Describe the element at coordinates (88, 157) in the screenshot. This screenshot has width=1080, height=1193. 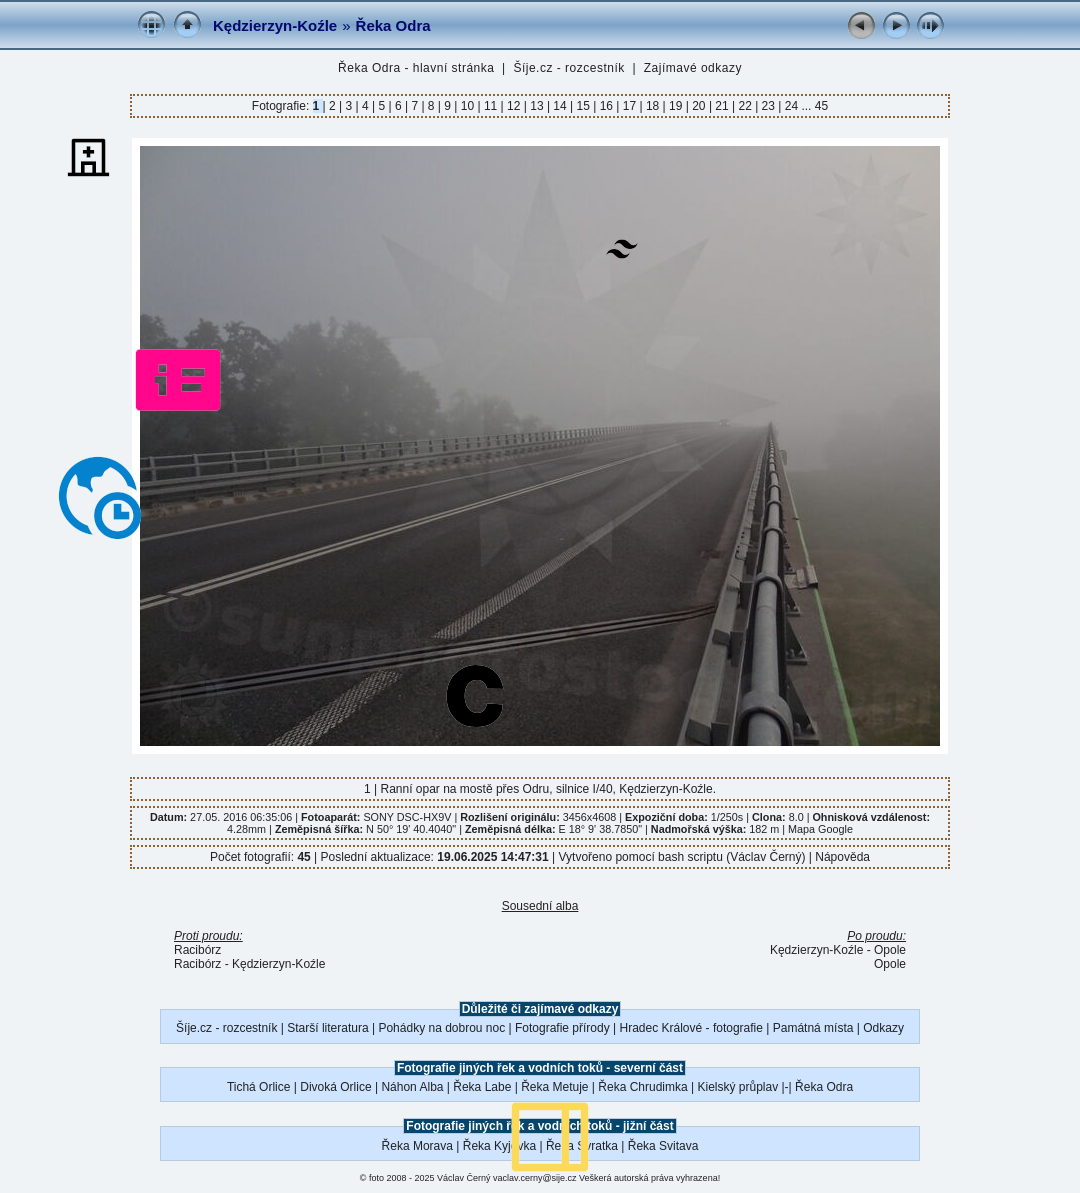
I see `find nearby hospitals` at that location.